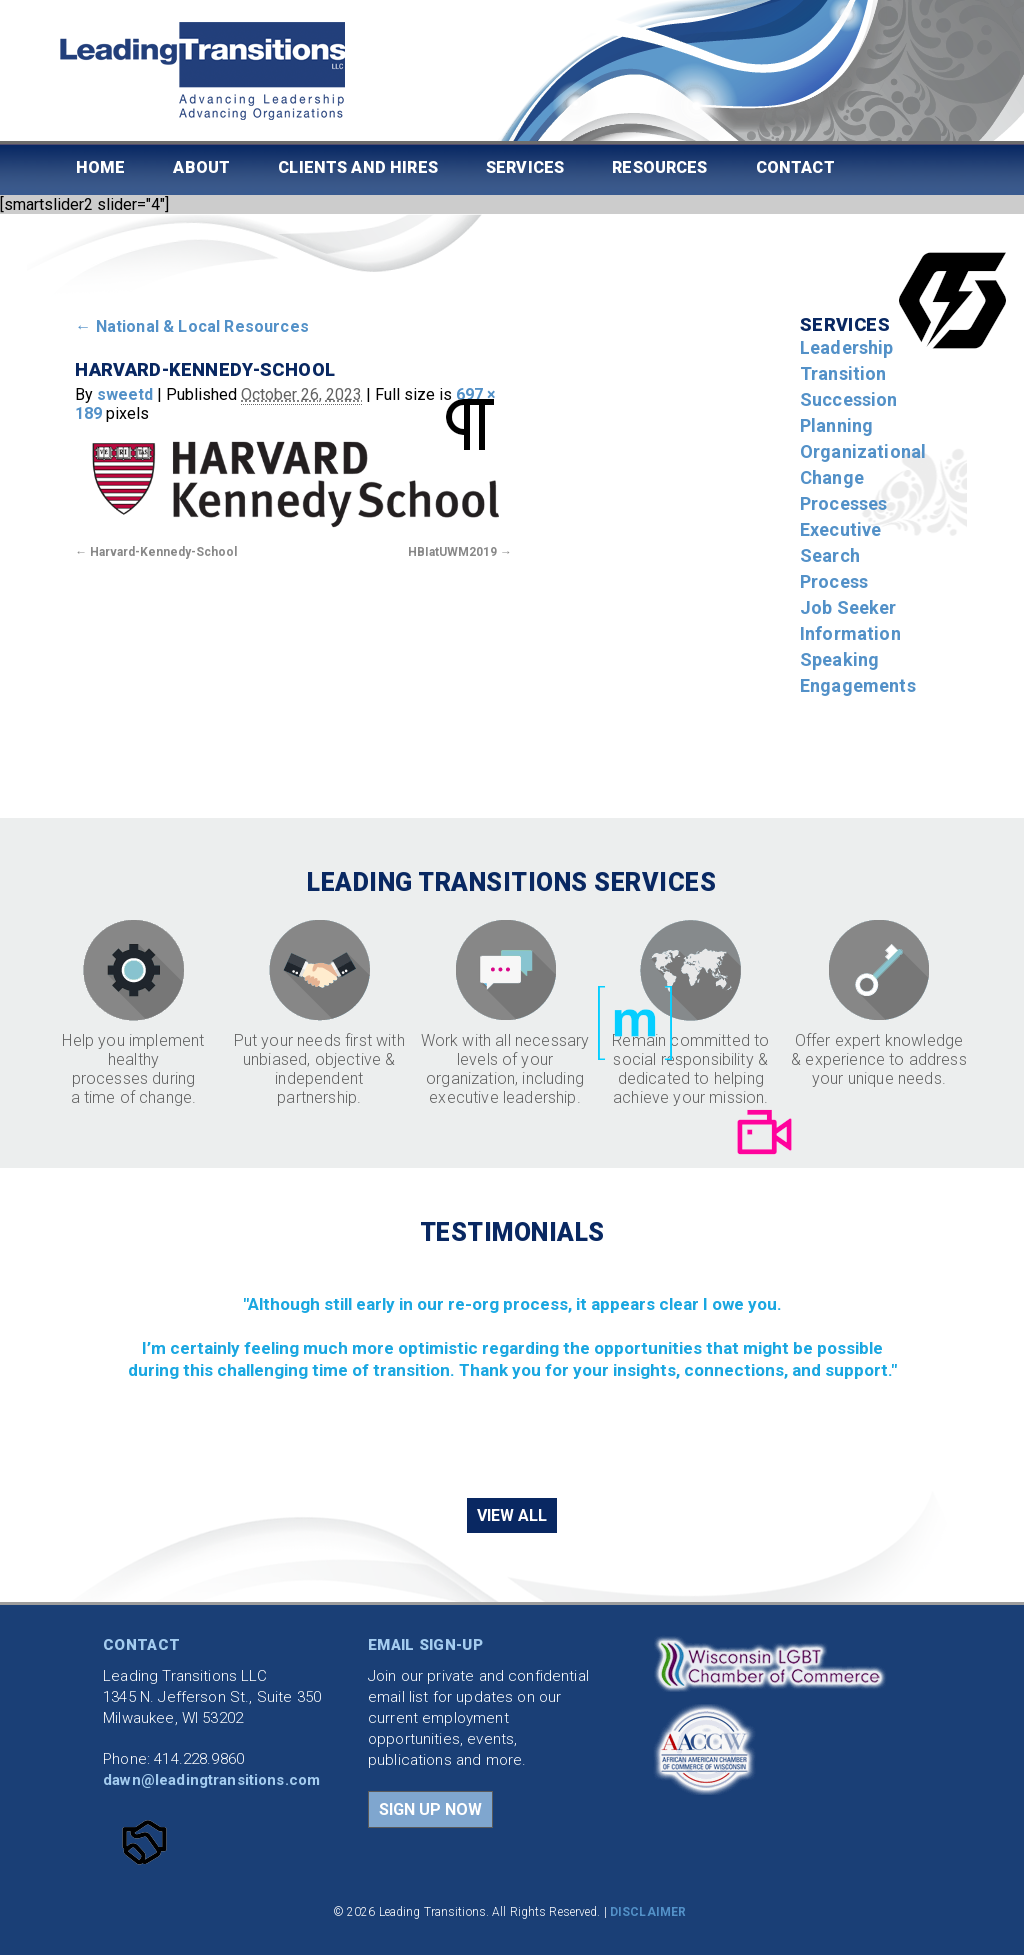 This screenshot has width=1024, height=1955. I want to click on start recording a video, so click(764, 1134).